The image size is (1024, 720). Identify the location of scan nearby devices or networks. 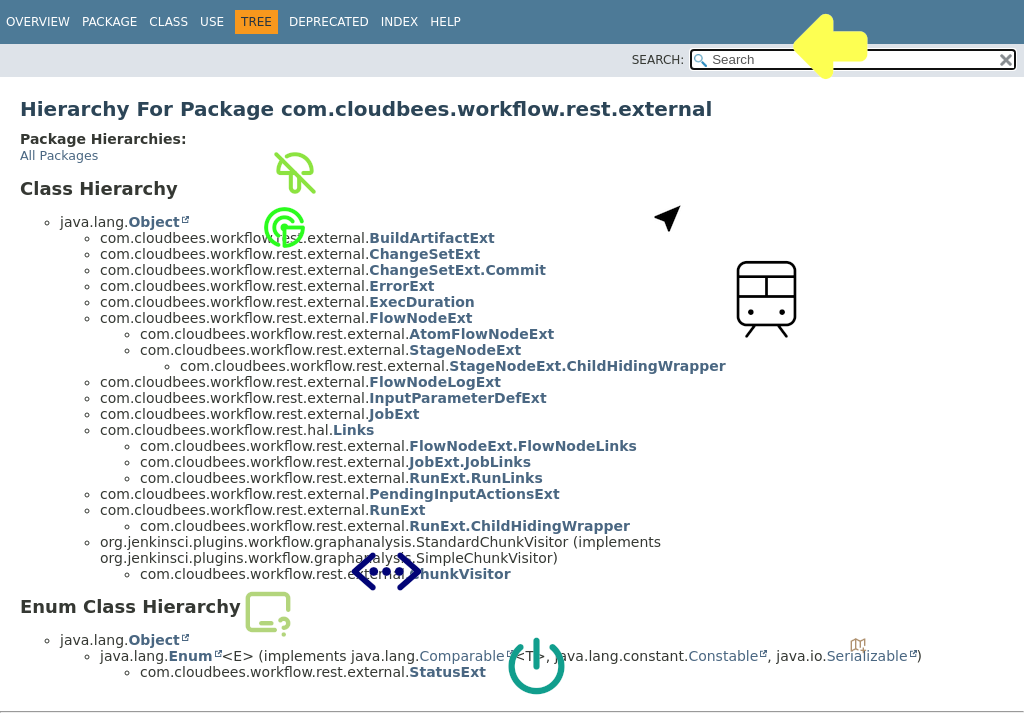
(284, 227).